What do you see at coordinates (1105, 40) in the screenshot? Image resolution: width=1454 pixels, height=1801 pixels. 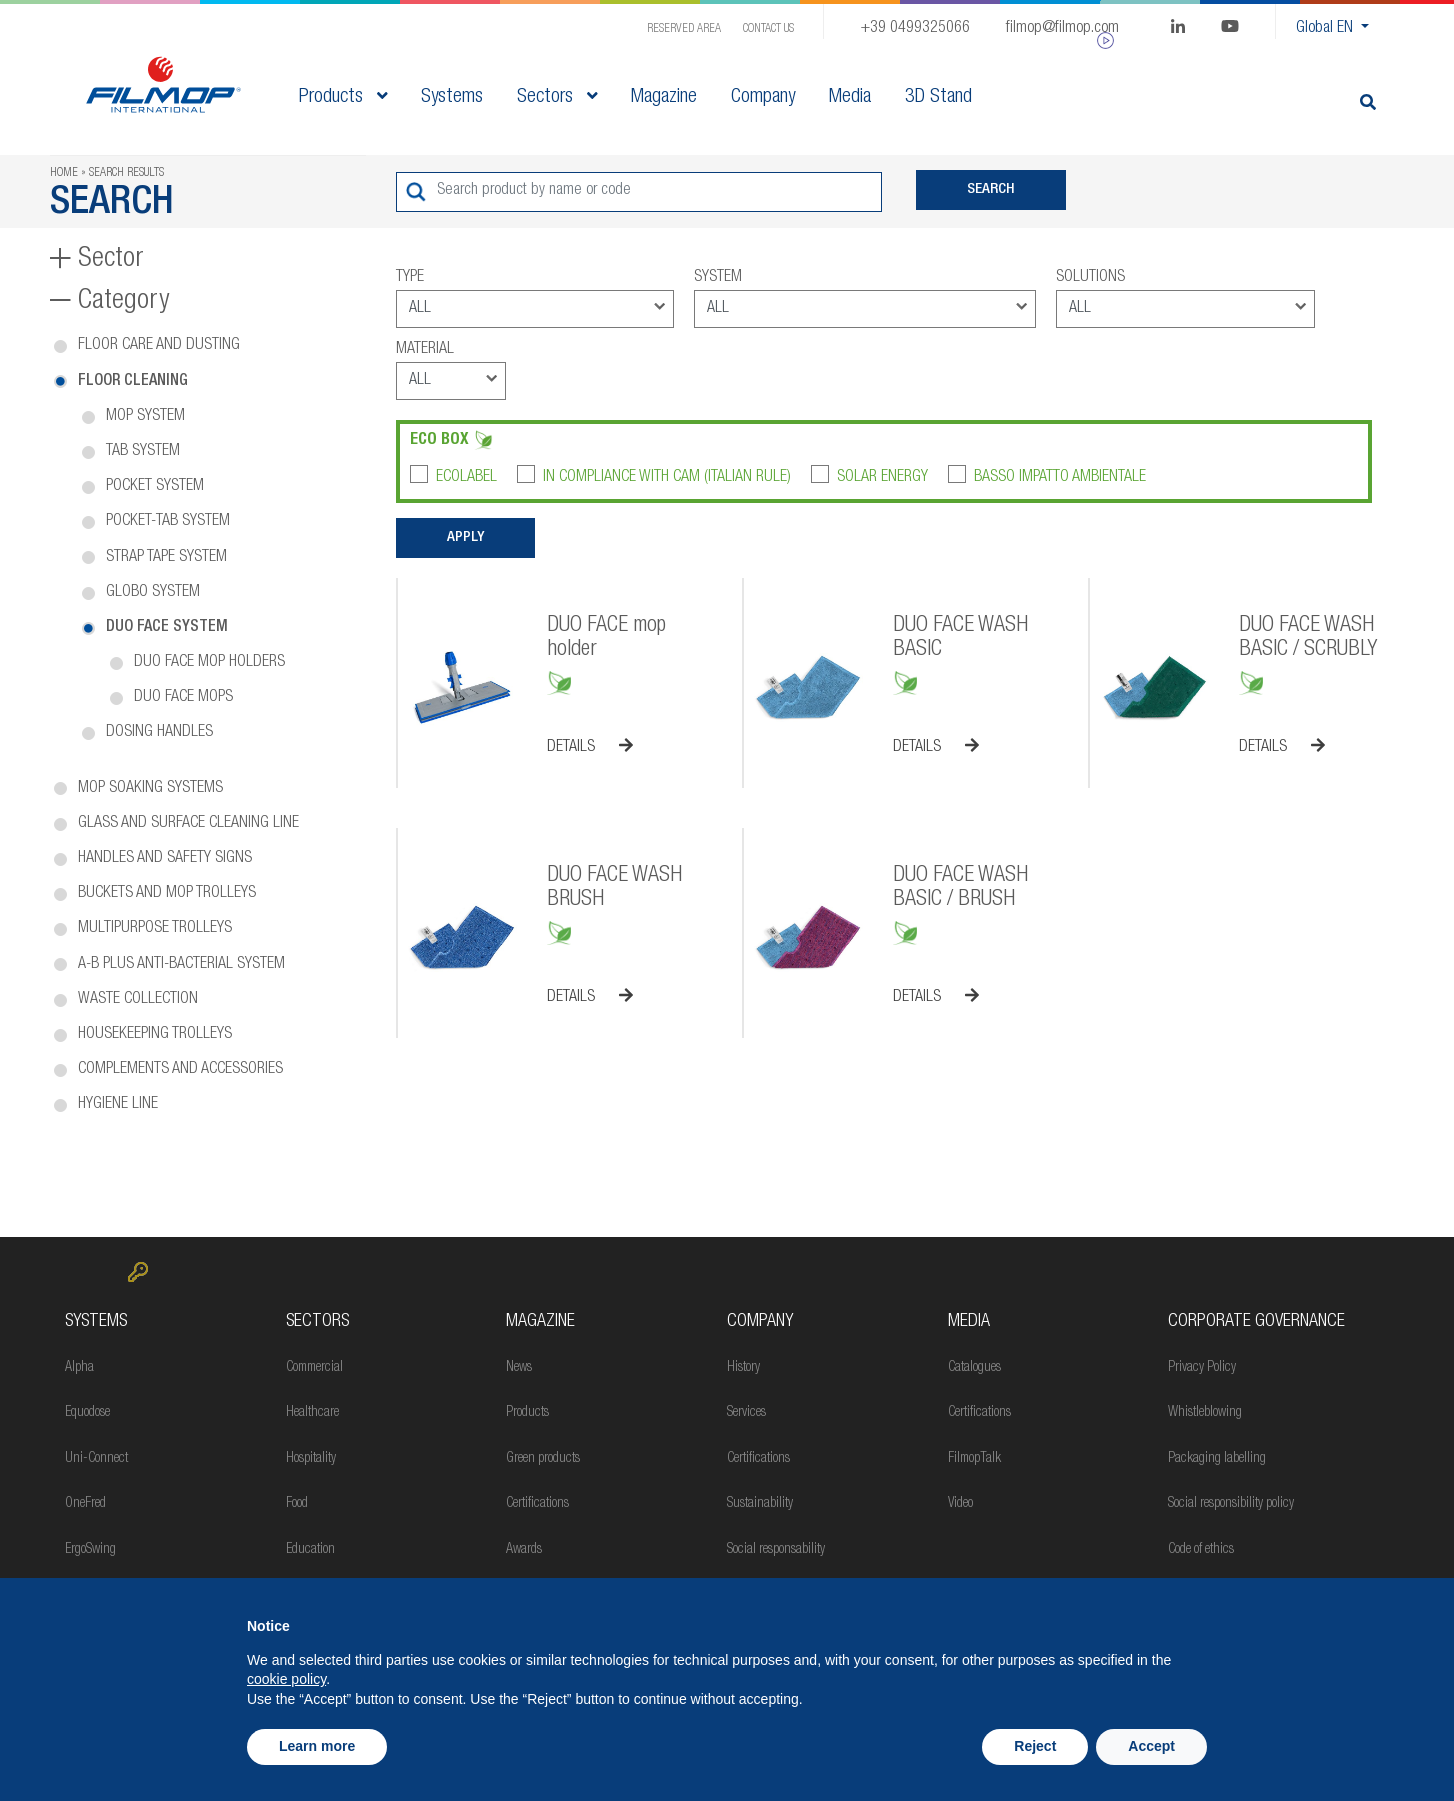 I see `play media or video content` at bounding box center [1105, 40].